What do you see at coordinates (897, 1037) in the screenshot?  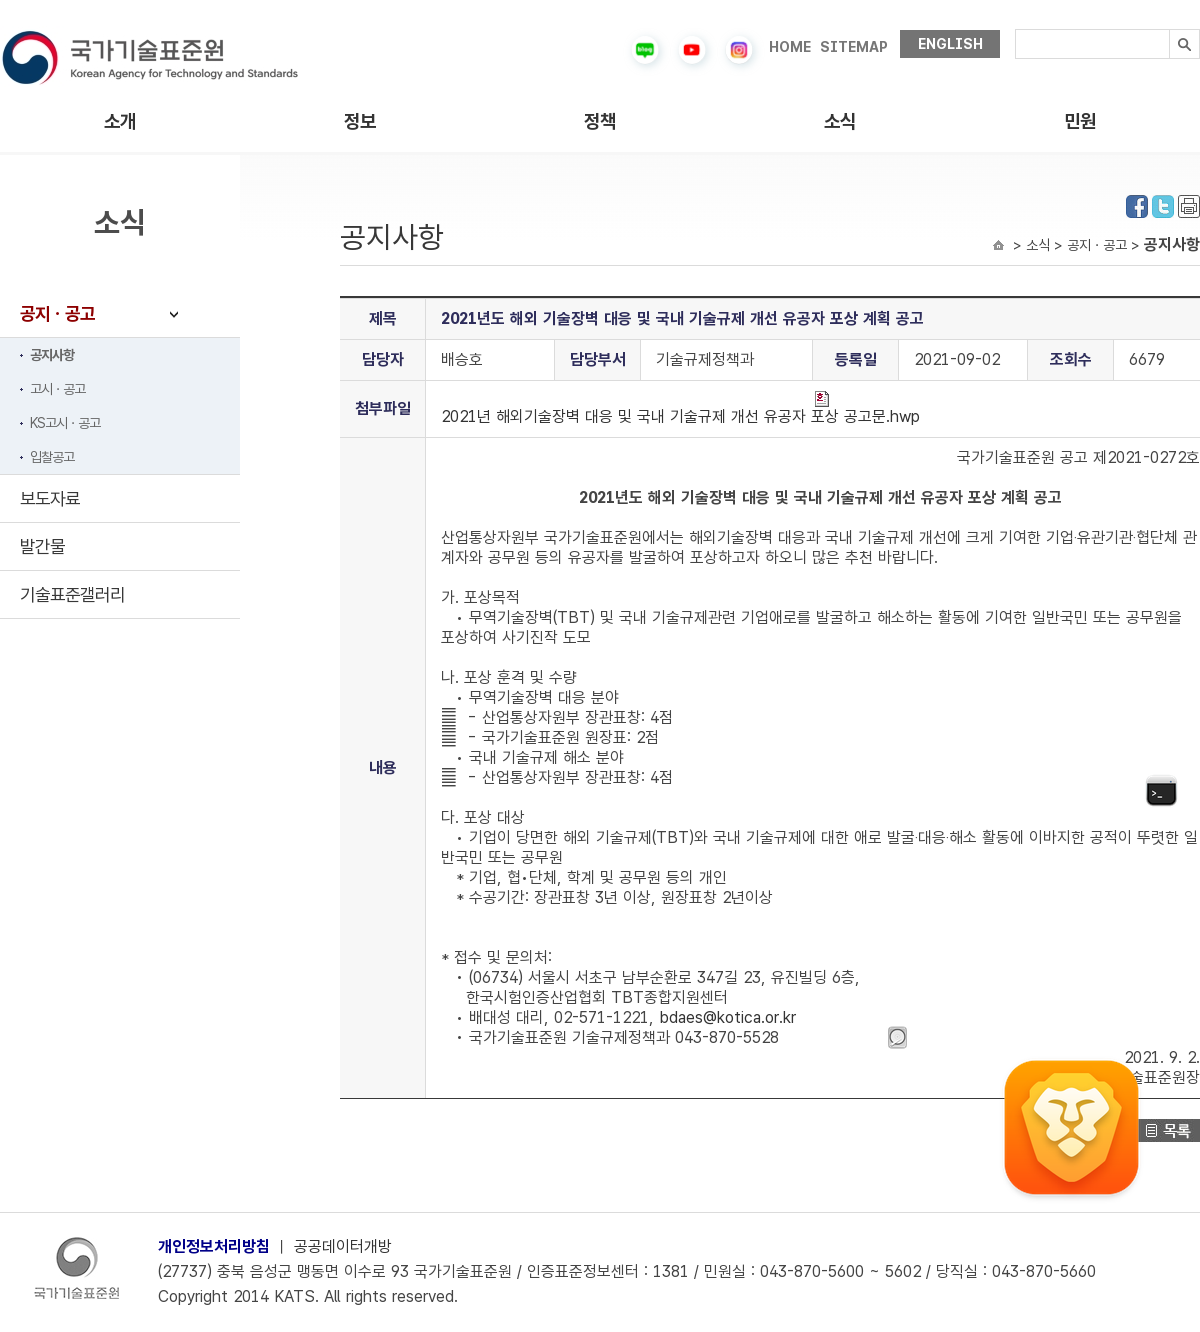 I see `open gnome disk utility application` at bounding box center [897, 1037].